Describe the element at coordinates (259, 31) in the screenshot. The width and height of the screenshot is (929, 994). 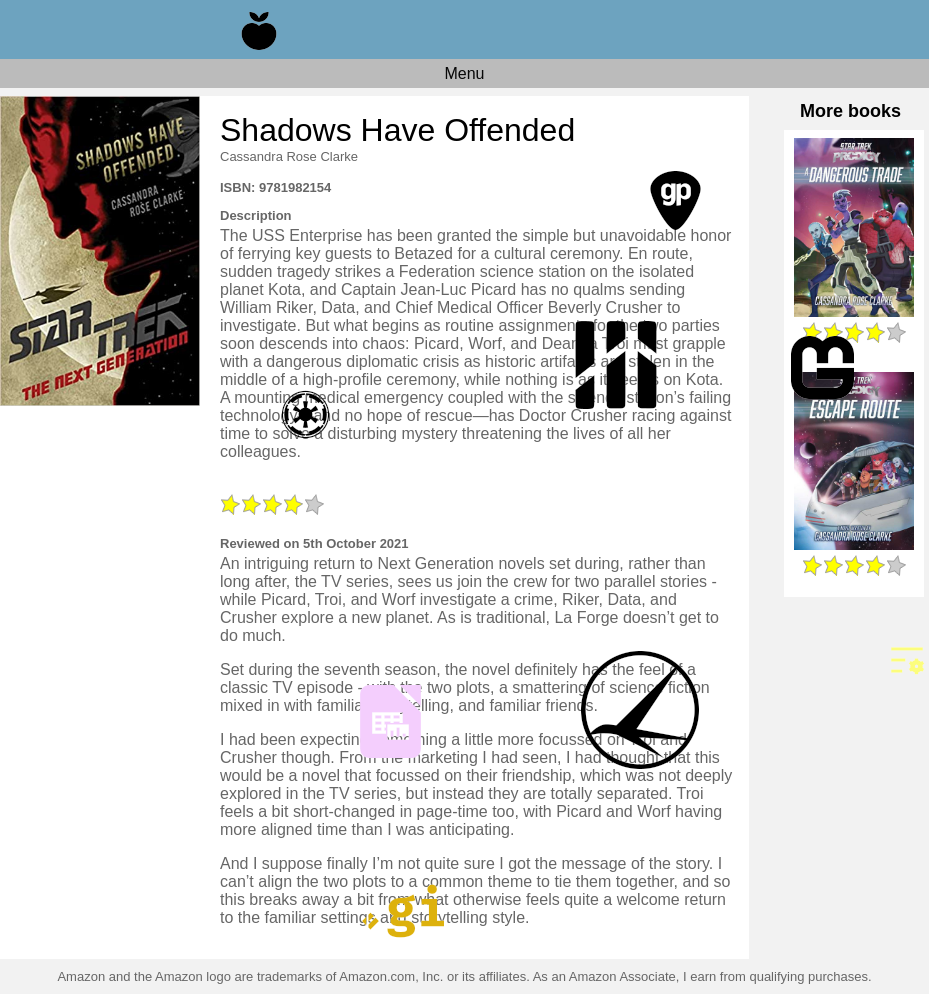
I see `franprix grocery store app or website` at that location.